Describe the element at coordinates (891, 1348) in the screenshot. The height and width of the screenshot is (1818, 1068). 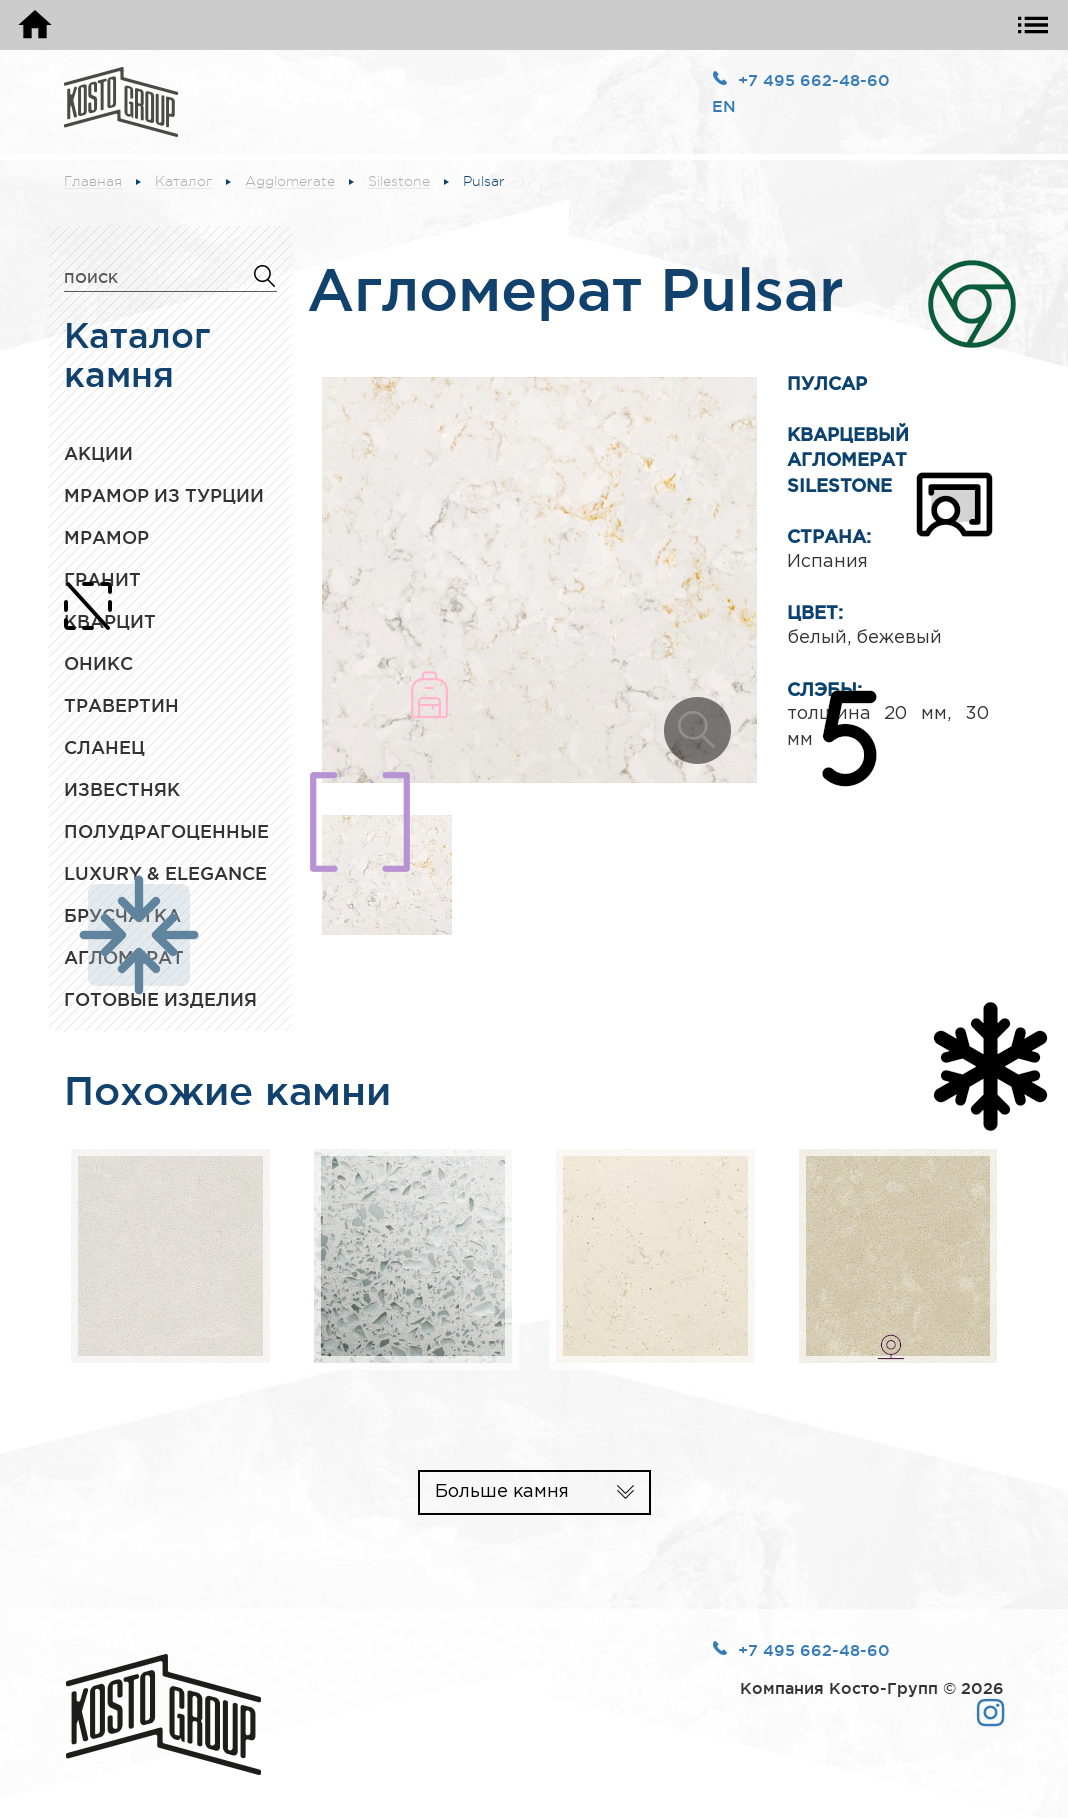
I see `enable webcam or video camera` at that location.